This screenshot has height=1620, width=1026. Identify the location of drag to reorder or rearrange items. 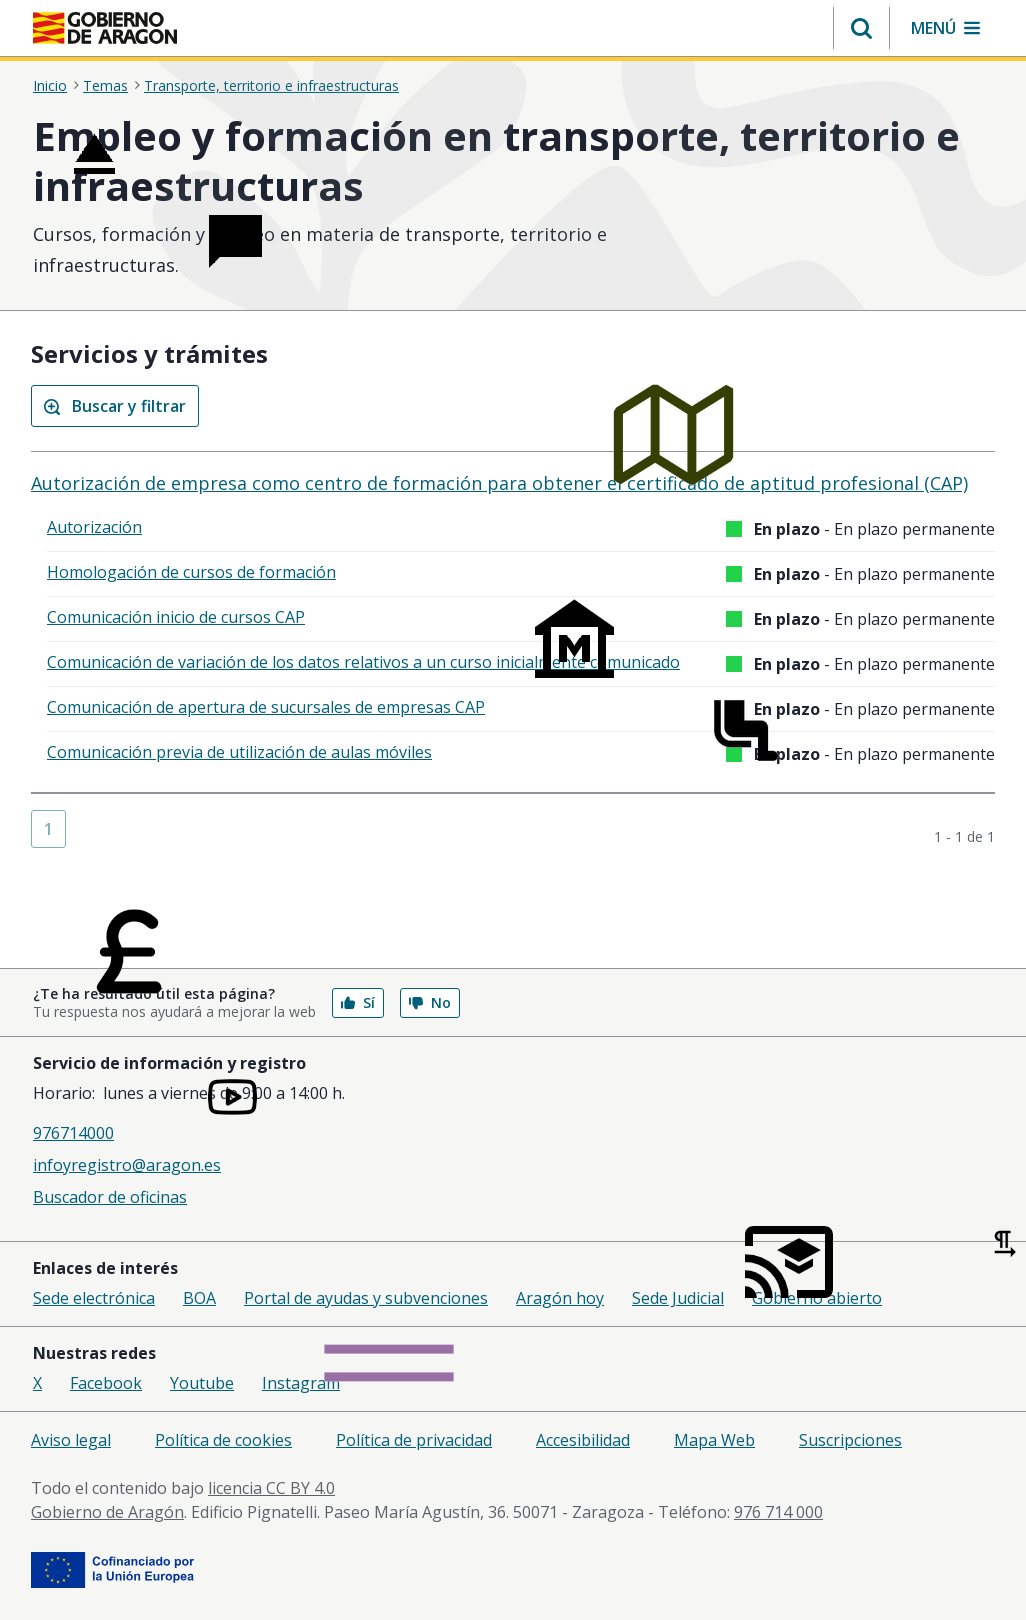
(389, 1363).